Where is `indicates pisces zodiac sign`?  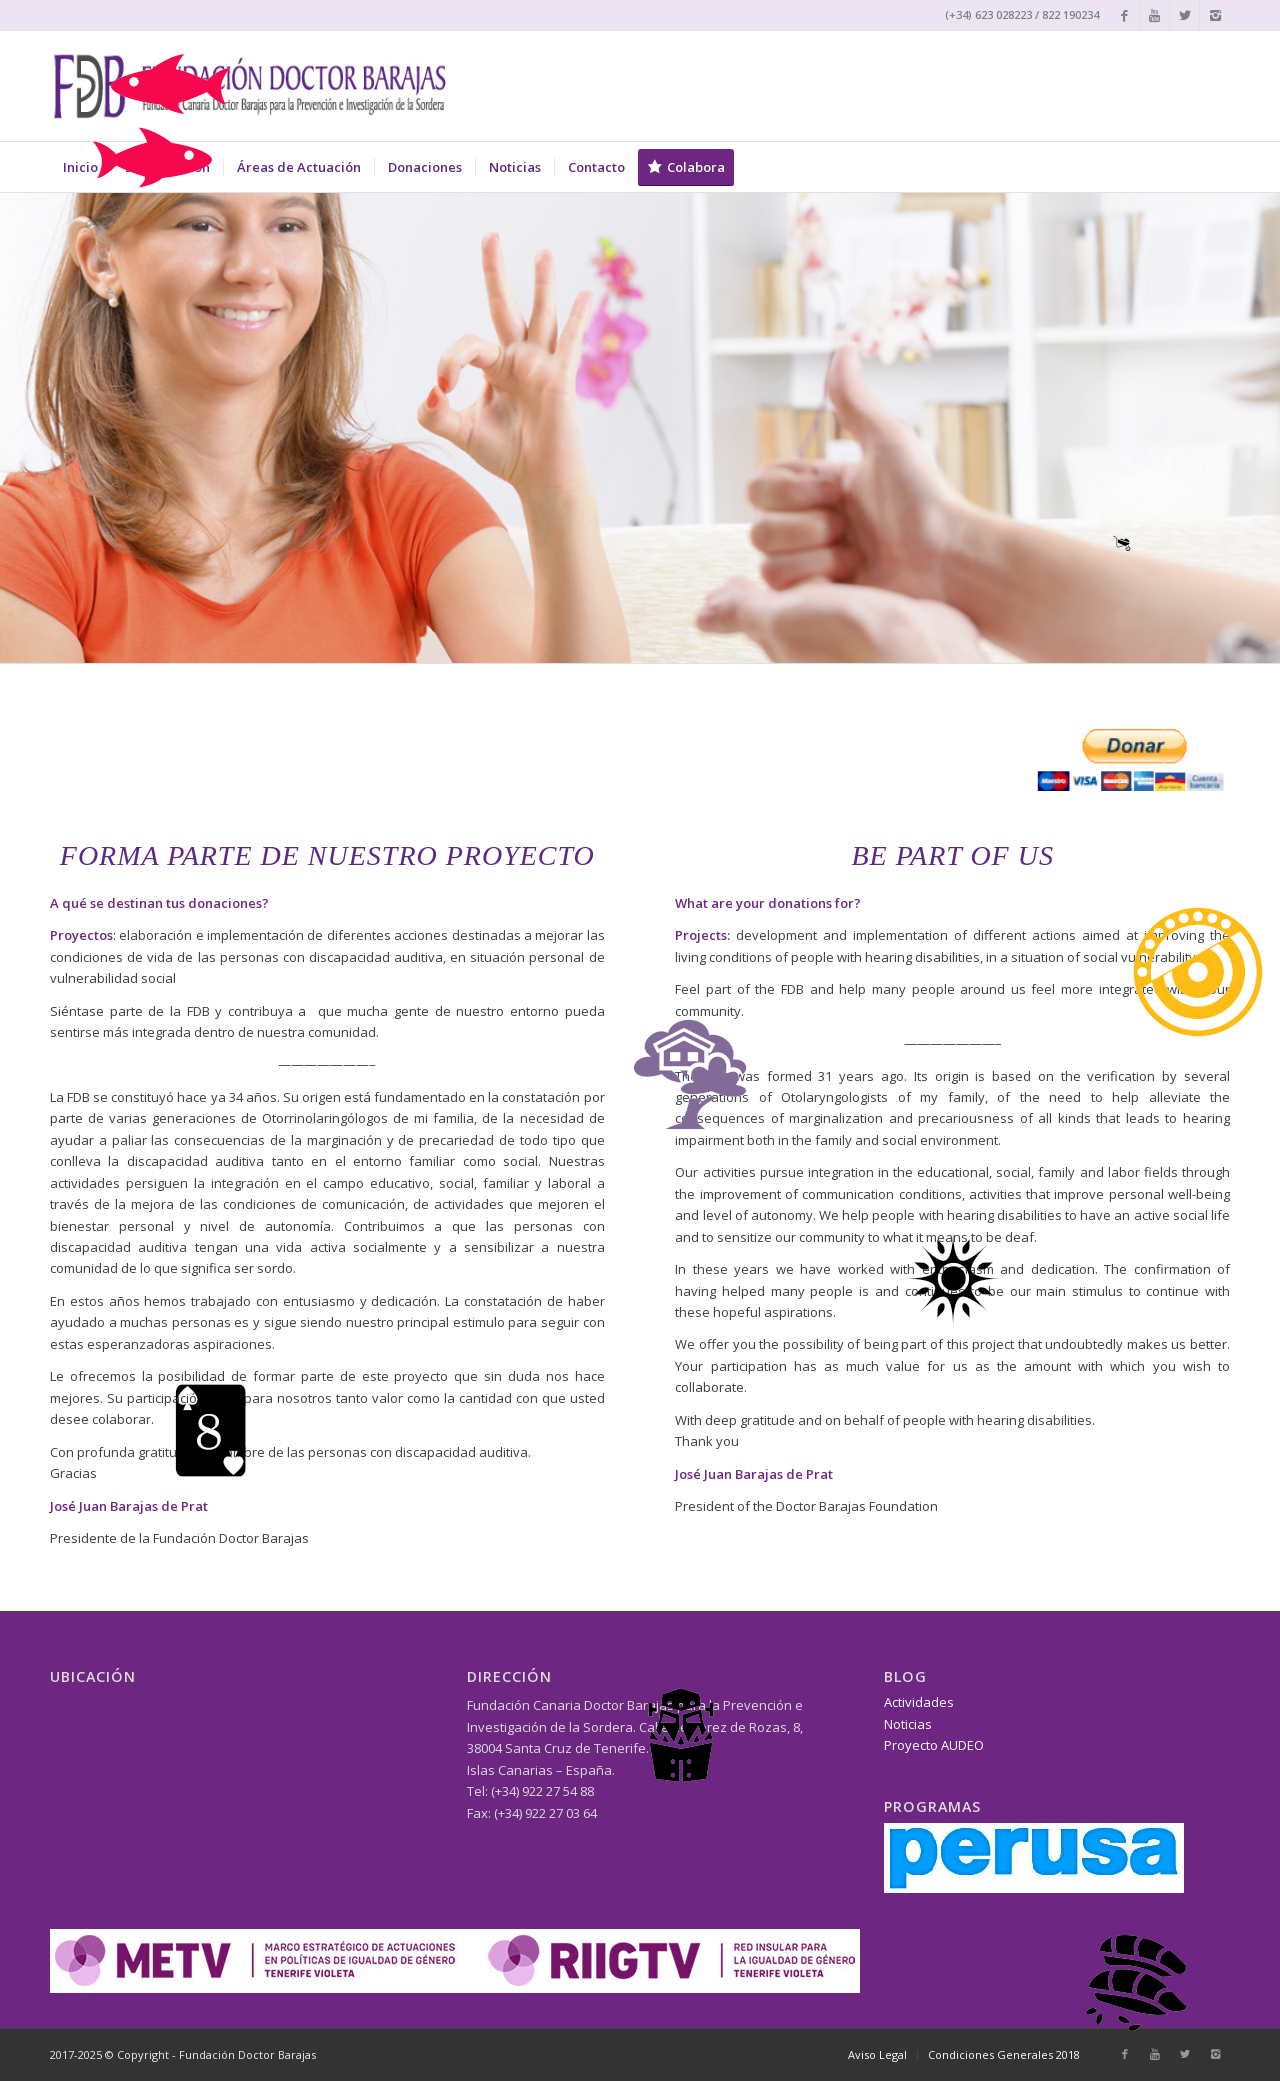
indicates pisces zodiac sign is located at coordinates (161, 118).